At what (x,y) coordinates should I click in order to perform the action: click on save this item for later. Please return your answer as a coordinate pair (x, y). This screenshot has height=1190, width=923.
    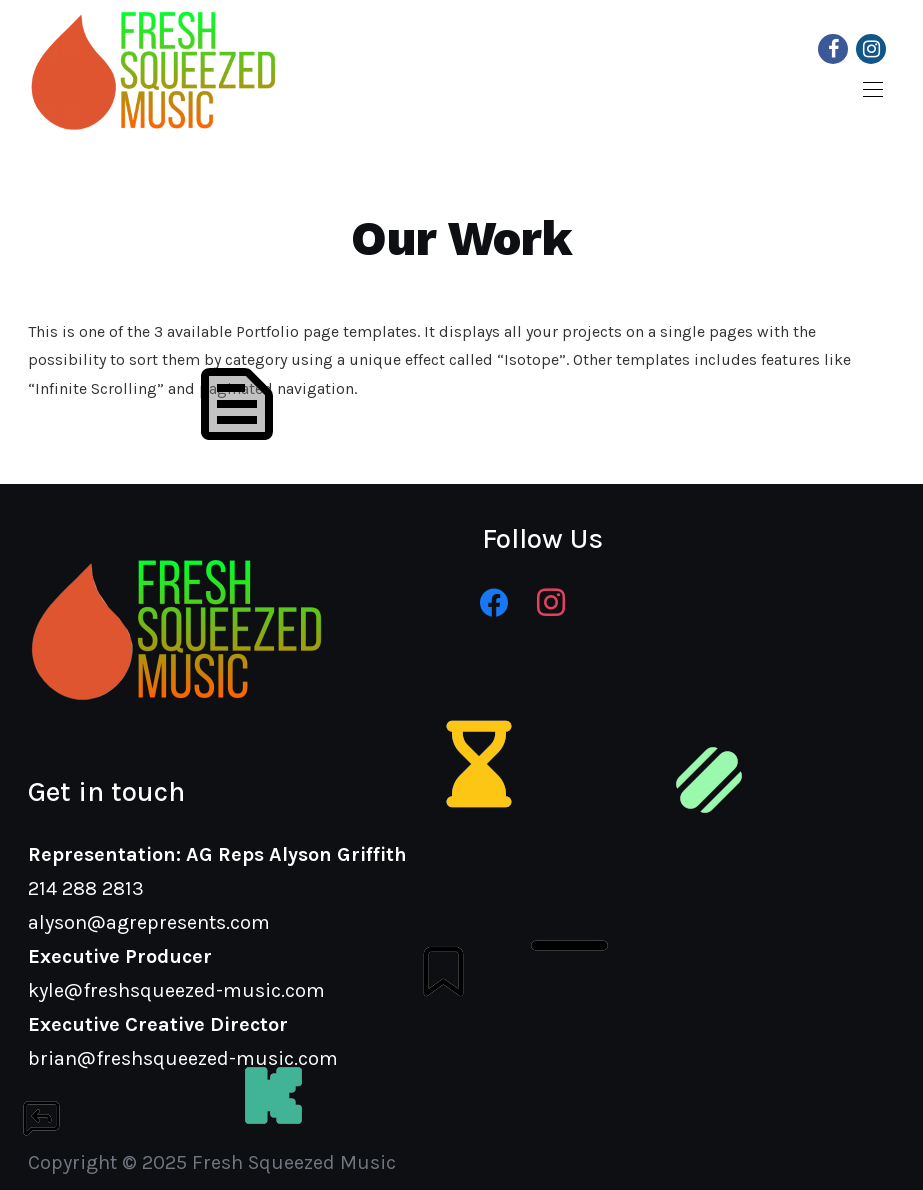
    Looking at the image, I should click on (443, 971).